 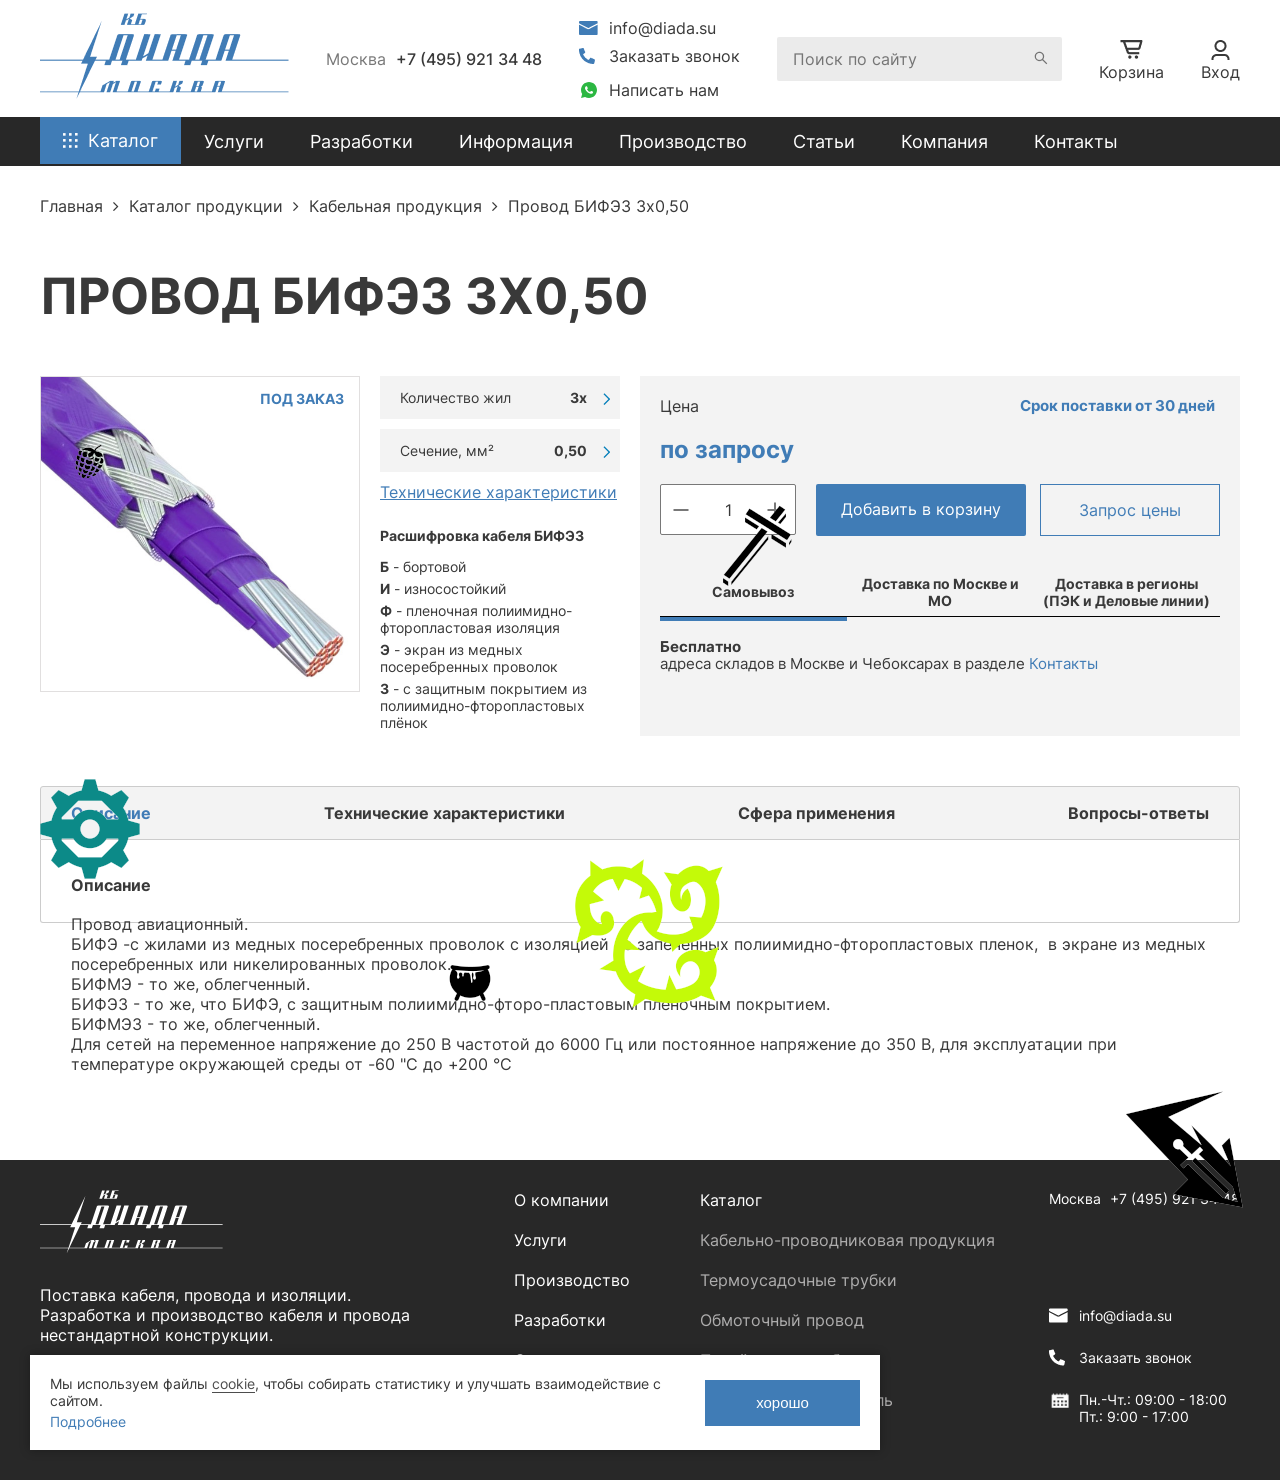 What do you see at coordinates (760, 545) in the screenshot?
I see `indicates religious or faith-based content` at bounding box center [760, 545].